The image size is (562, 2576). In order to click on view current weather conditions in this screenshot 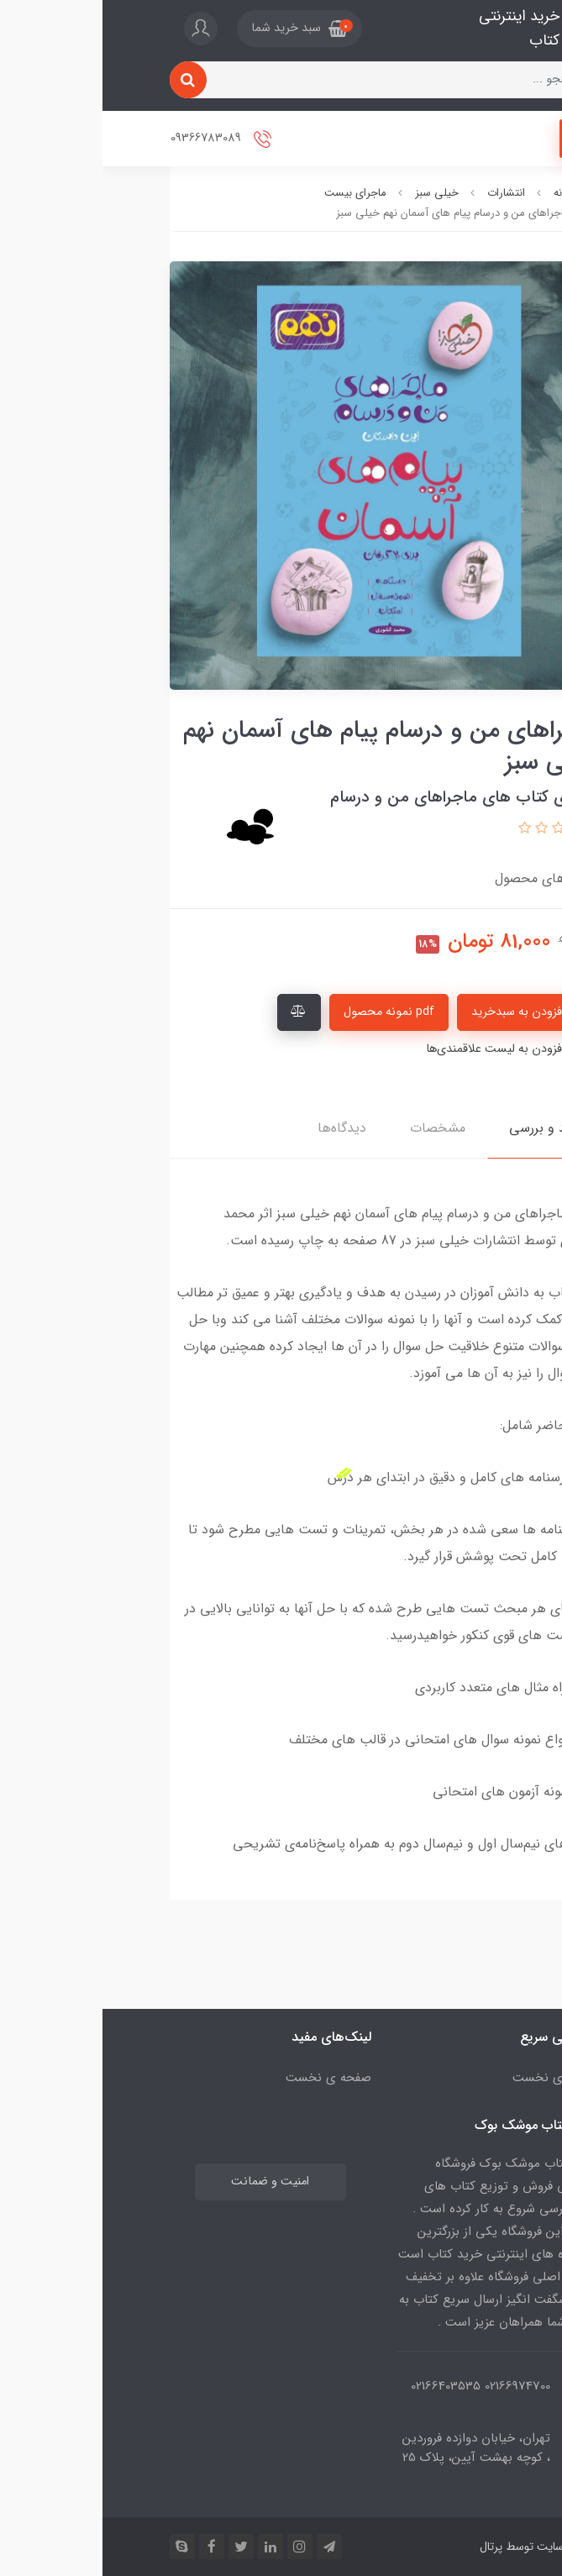, I will do `click(250, 828)`.